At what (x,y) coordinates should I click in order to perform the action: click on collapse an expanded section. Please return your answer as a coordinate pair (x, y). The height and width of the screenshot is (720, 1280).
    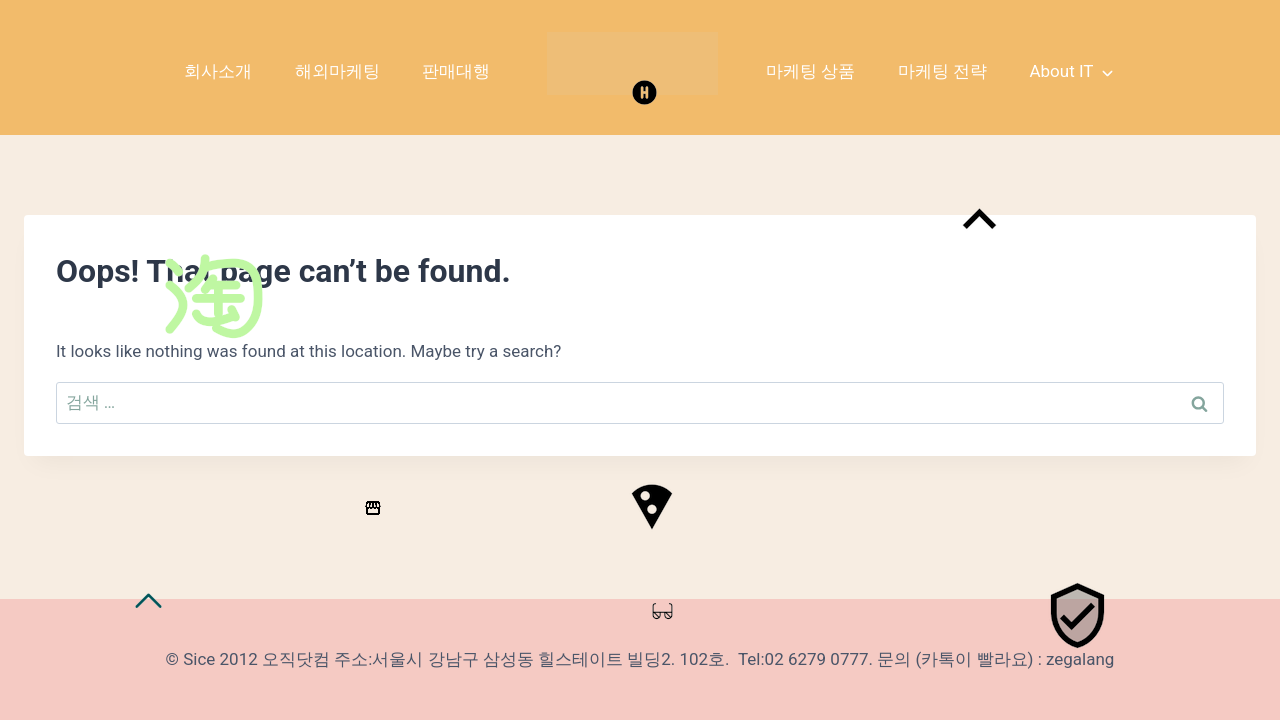
    Looking at the image, I should click on (148, 600).